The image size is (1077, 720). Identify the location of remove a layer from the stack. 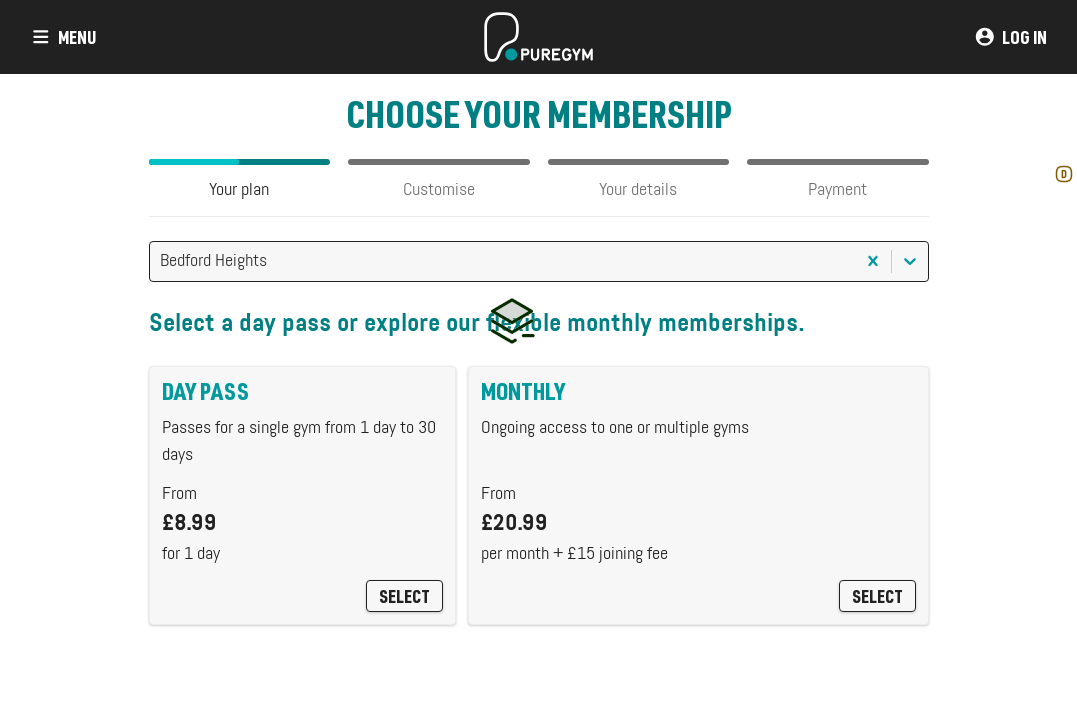
(512, 321).